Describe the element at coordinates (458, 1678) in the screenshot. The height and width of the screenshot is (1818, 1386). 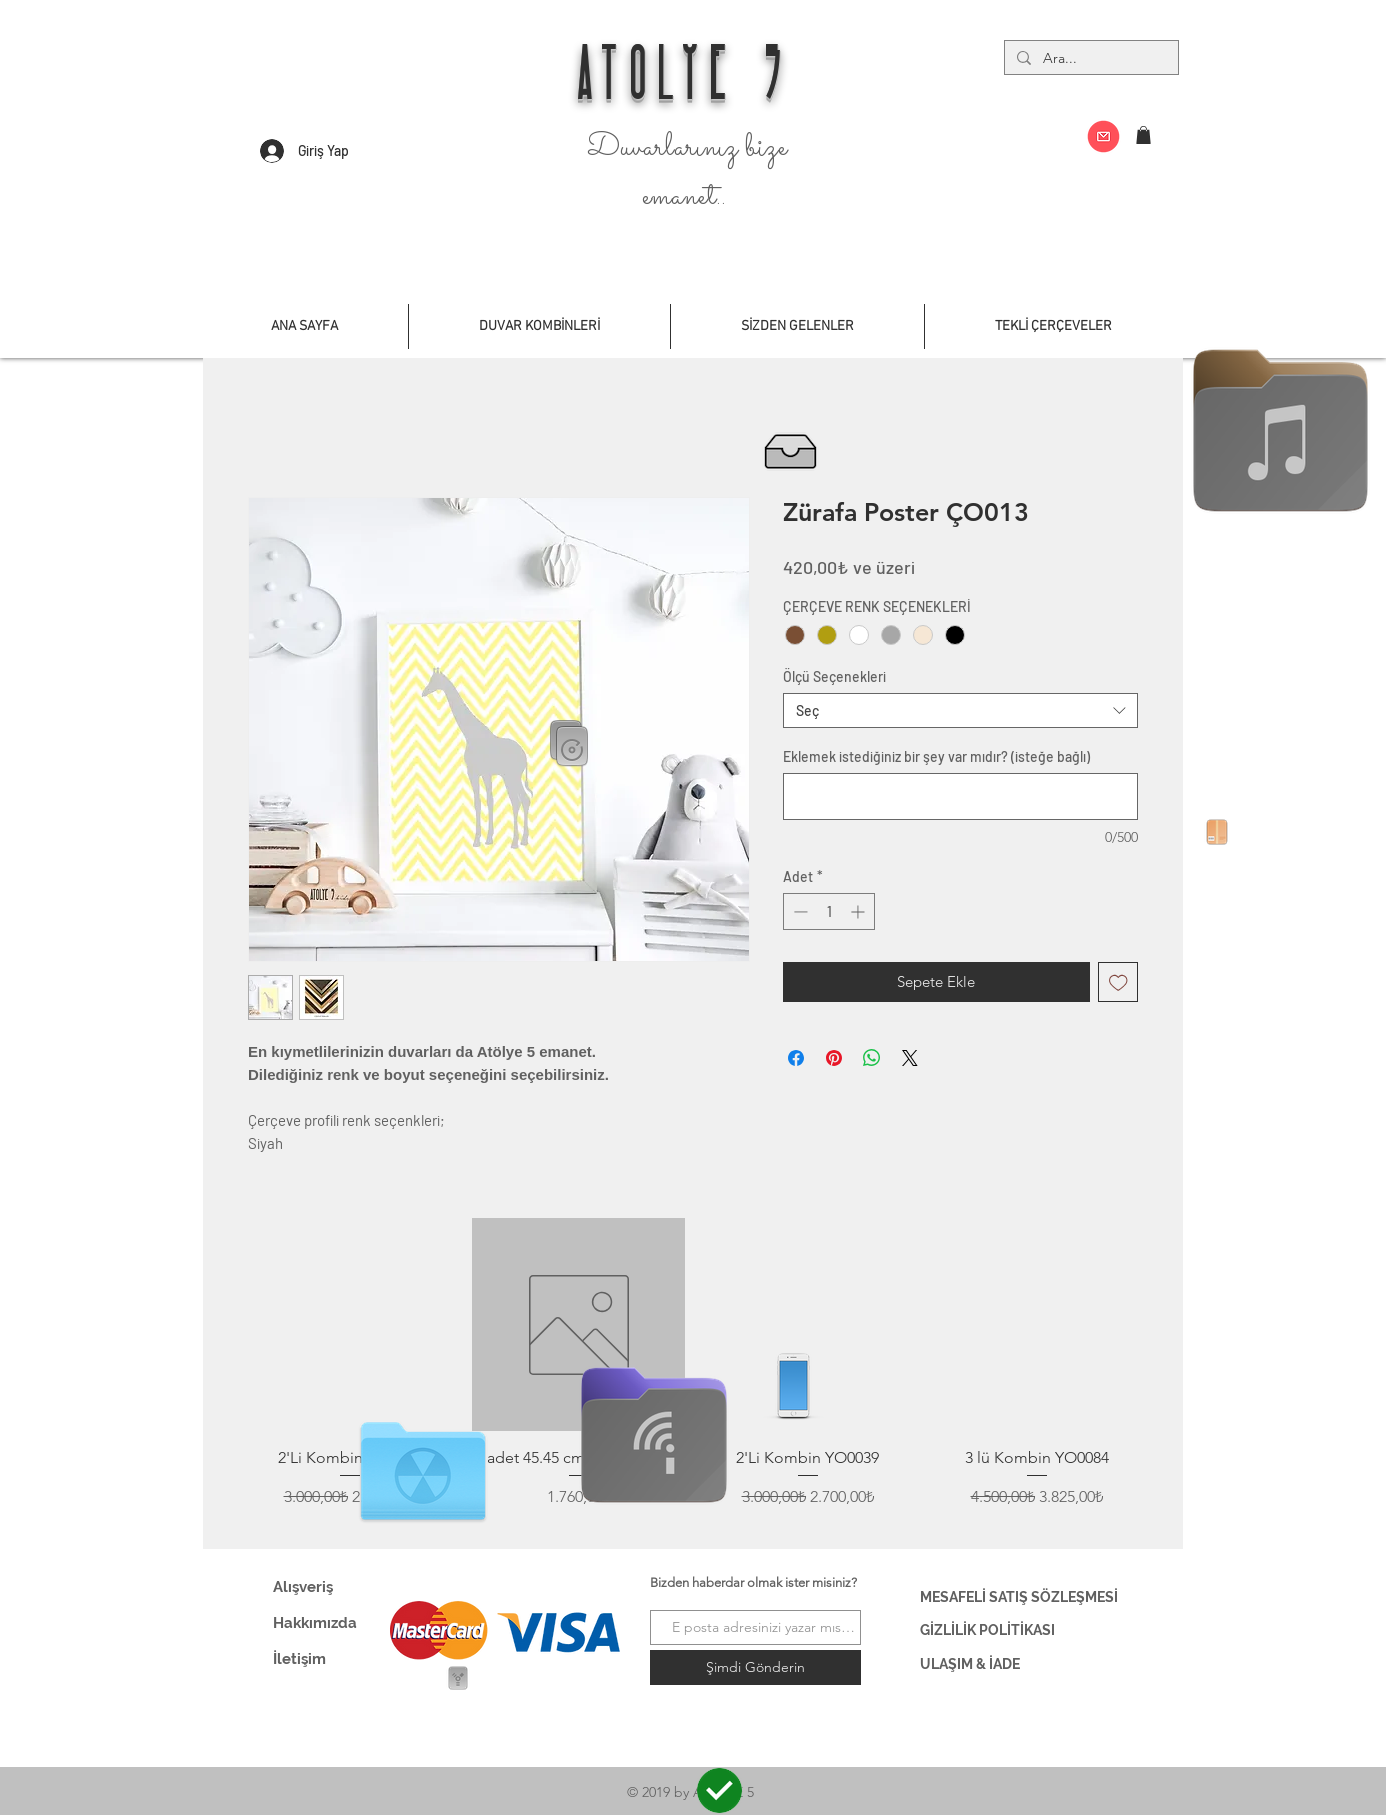
I see `access firewire external hard drive` at that location.